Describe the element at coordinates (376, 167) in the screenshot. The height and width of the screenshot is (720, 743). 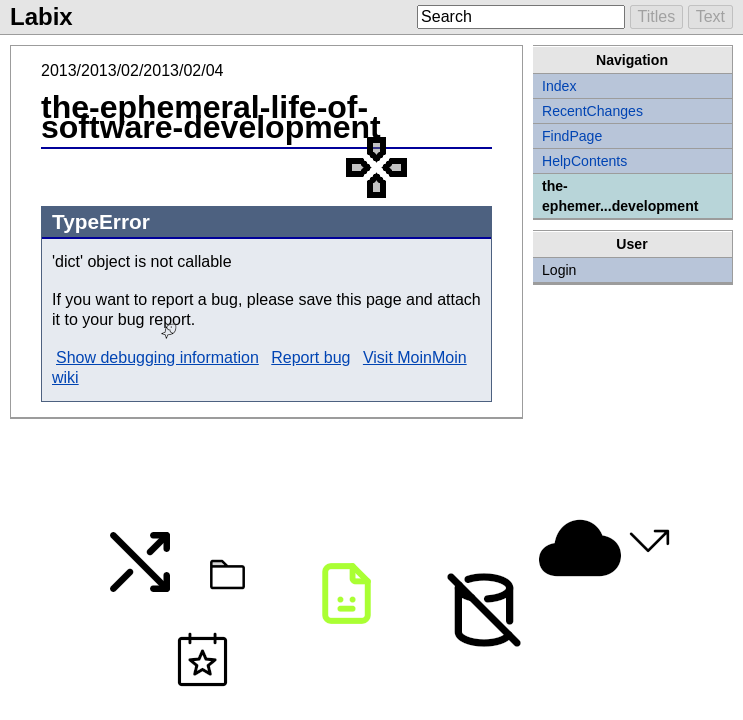
I see `access gaming features or settings` at that location.